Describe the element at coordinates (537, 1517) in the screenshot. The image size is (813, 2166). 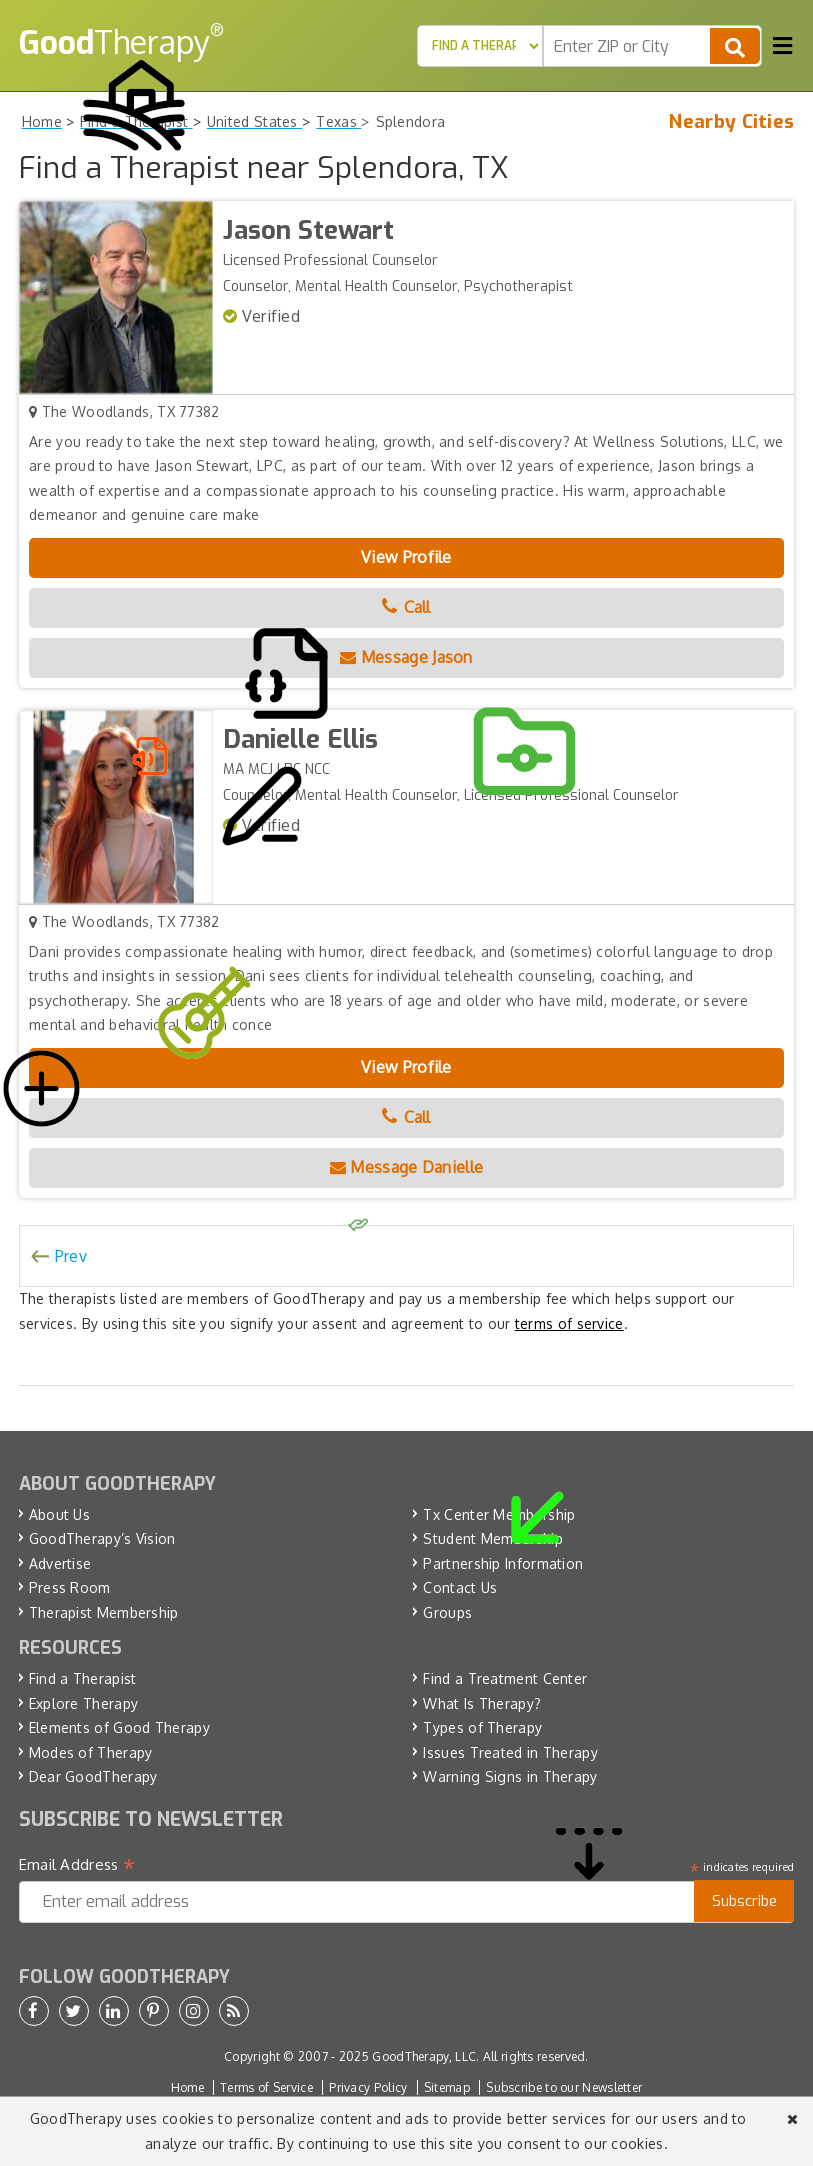
I see `navigate to the bottom-left corner` at that location.